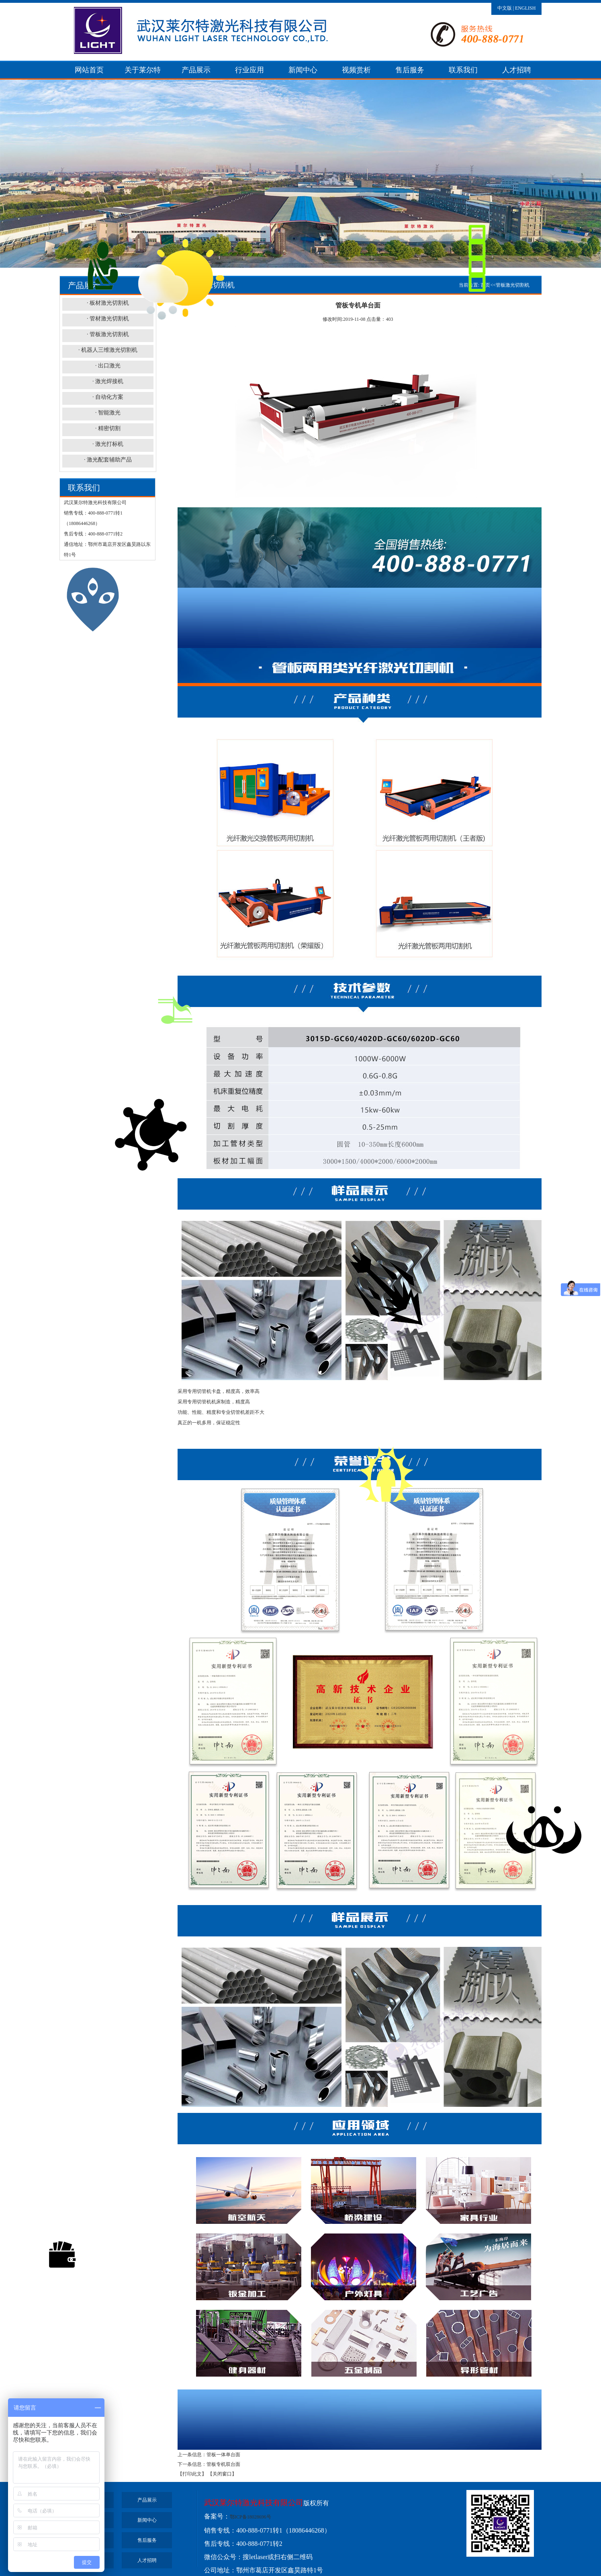 The height and width of the screenshot is (2576, 601). What do you see at coordinates (477, 258) in the screenshot?
I see `place a brick or building block` at bounding box center [477, 258].